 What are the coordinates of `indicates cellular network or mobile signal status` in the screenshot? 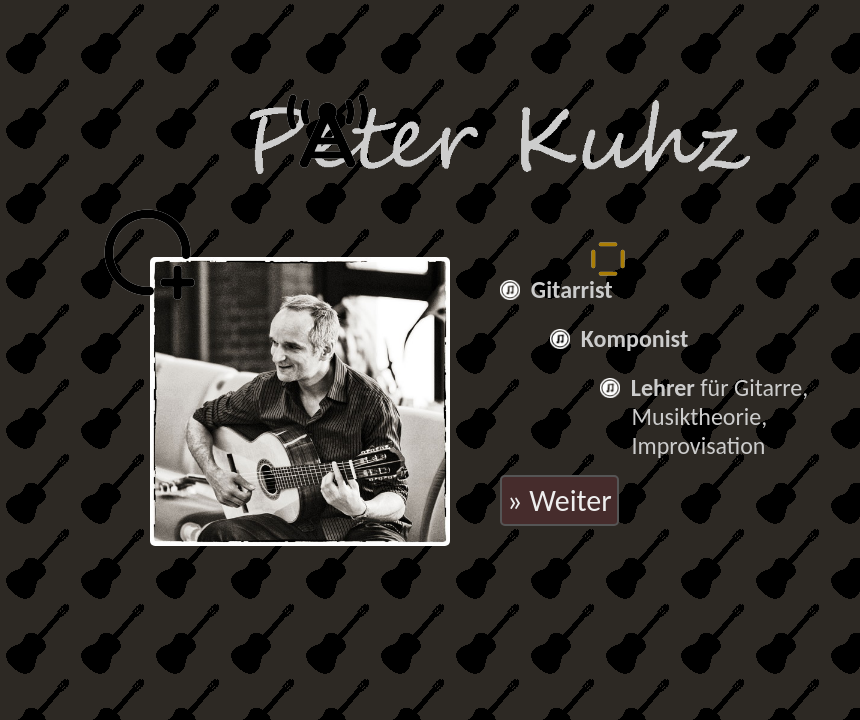 It's located at (327, 130).